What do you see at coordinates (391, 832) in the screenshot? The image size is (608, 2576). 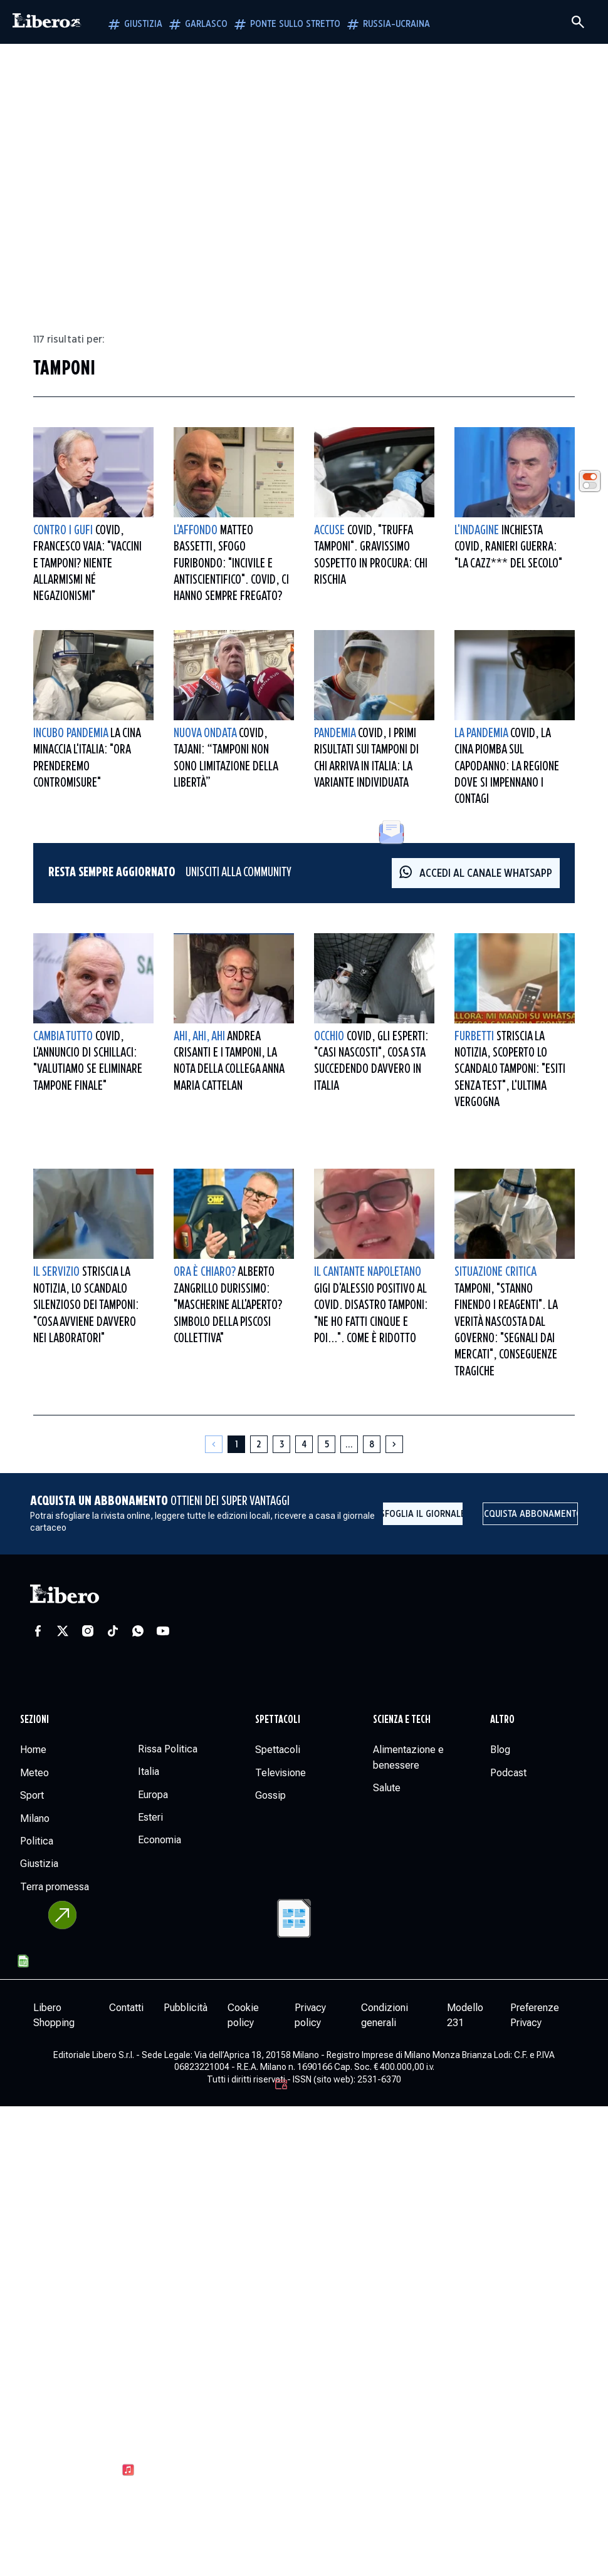 I see `mark email as read` at bounding box center [391, 832].